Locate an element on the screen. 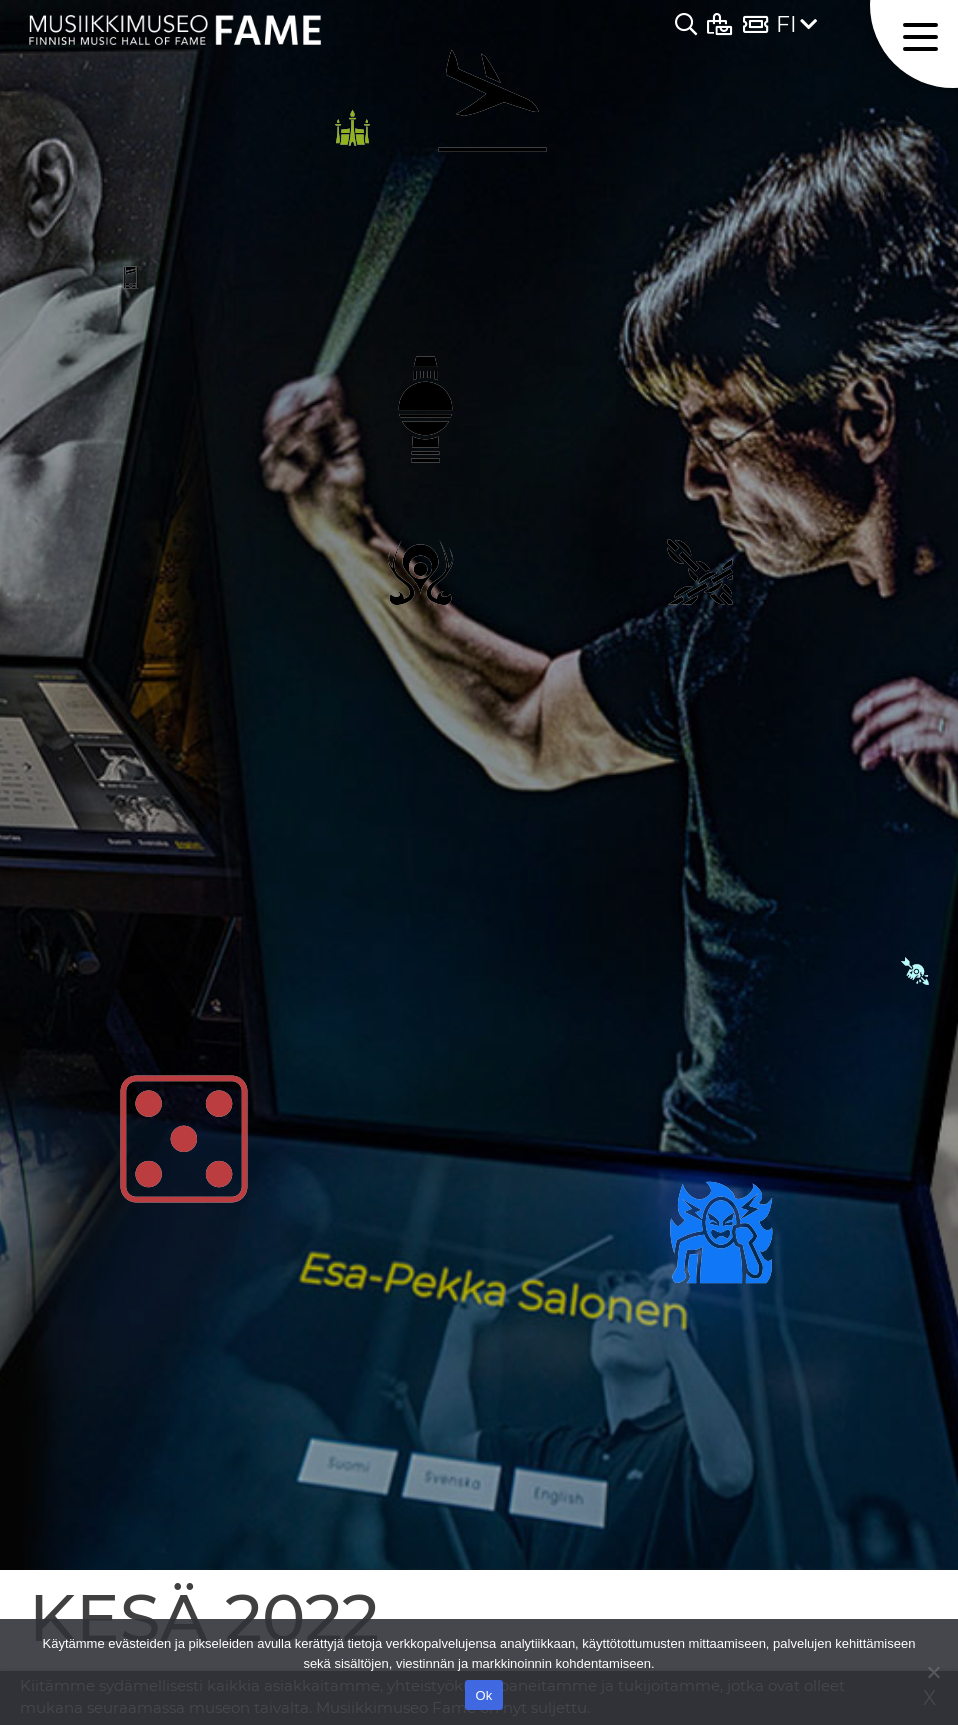 The image size is (958, 1725). execute or delete an item permanently is located at coordinates (130, 277).